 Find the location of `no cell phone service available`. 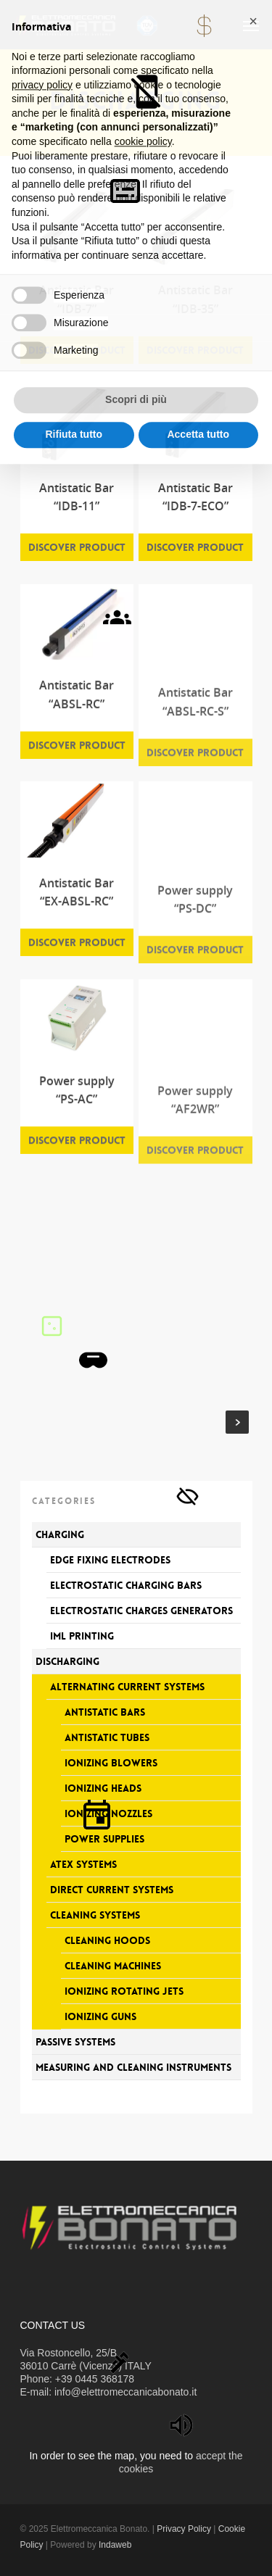

no cell phone service available is located at coordinates (147, 91).